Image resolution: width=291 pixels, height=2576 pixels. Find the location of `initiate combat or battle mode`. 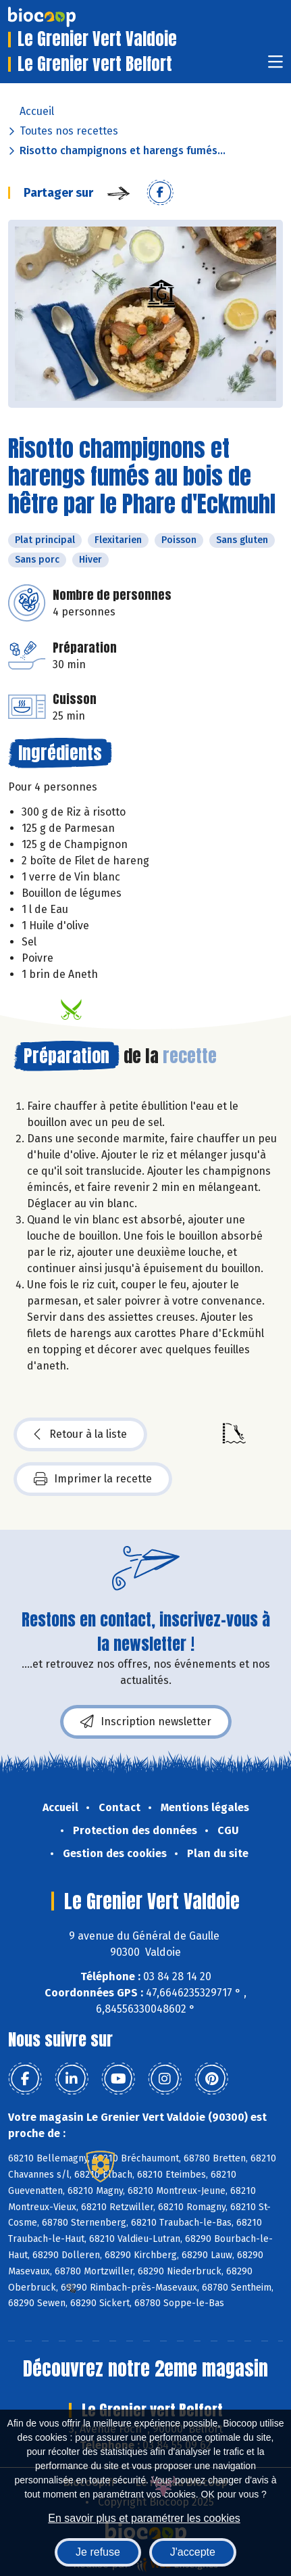

initiate combat or battle mode is located at coordinates (71, 1009).